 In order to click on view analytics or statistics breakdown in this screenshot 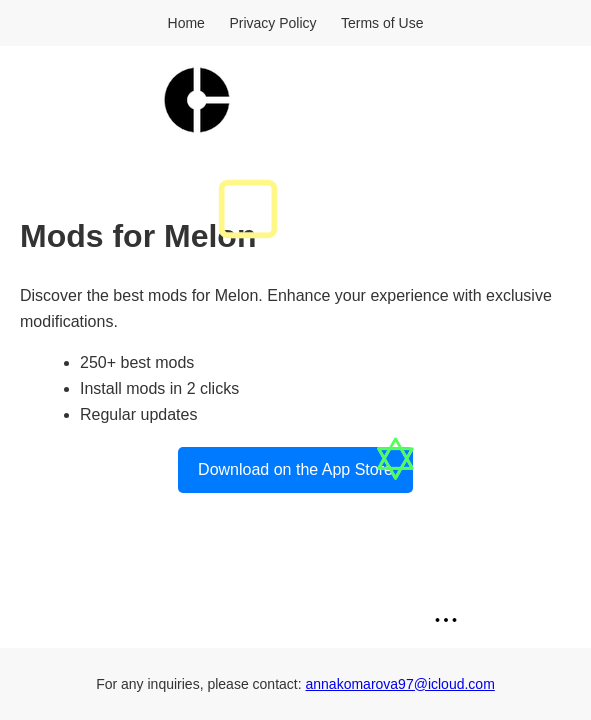, I will do `click(197, 100)`.